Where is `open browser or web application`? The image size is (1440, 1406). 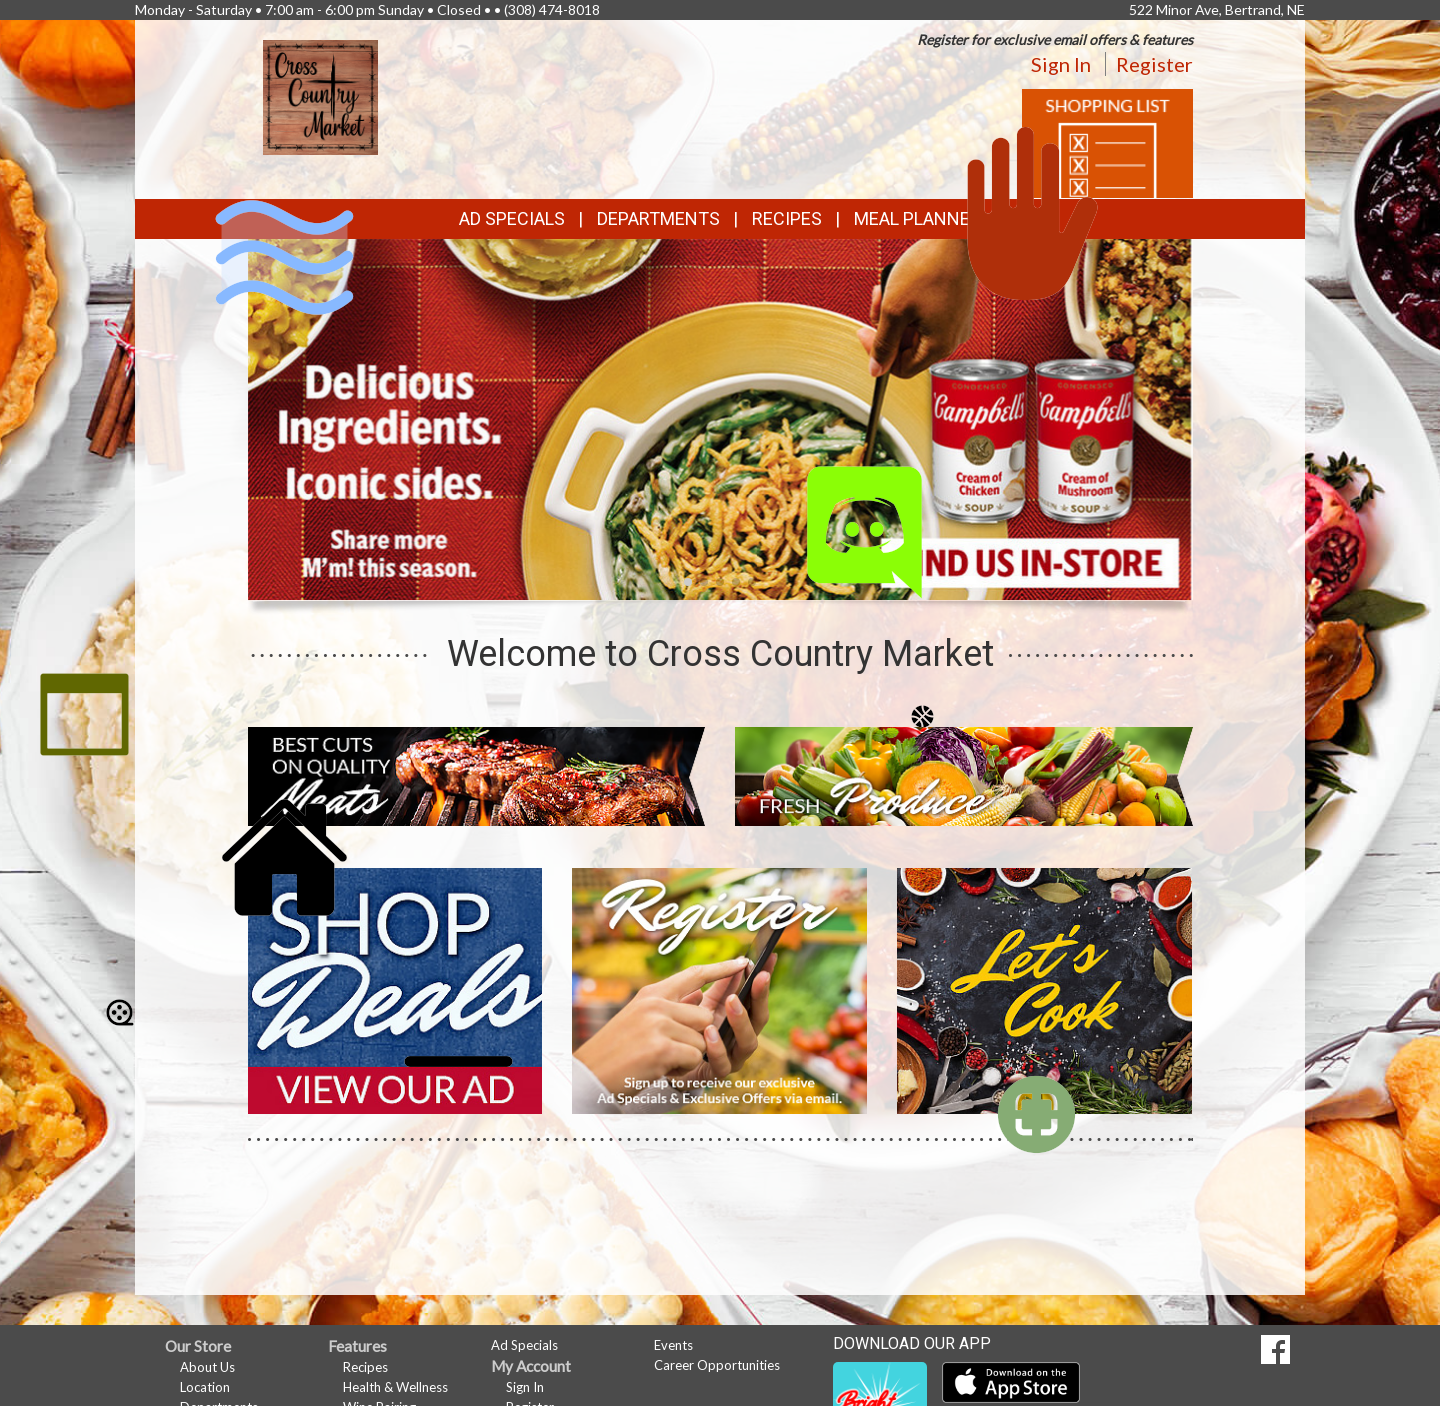
open browser or web application is located at coordinates (84, 714).